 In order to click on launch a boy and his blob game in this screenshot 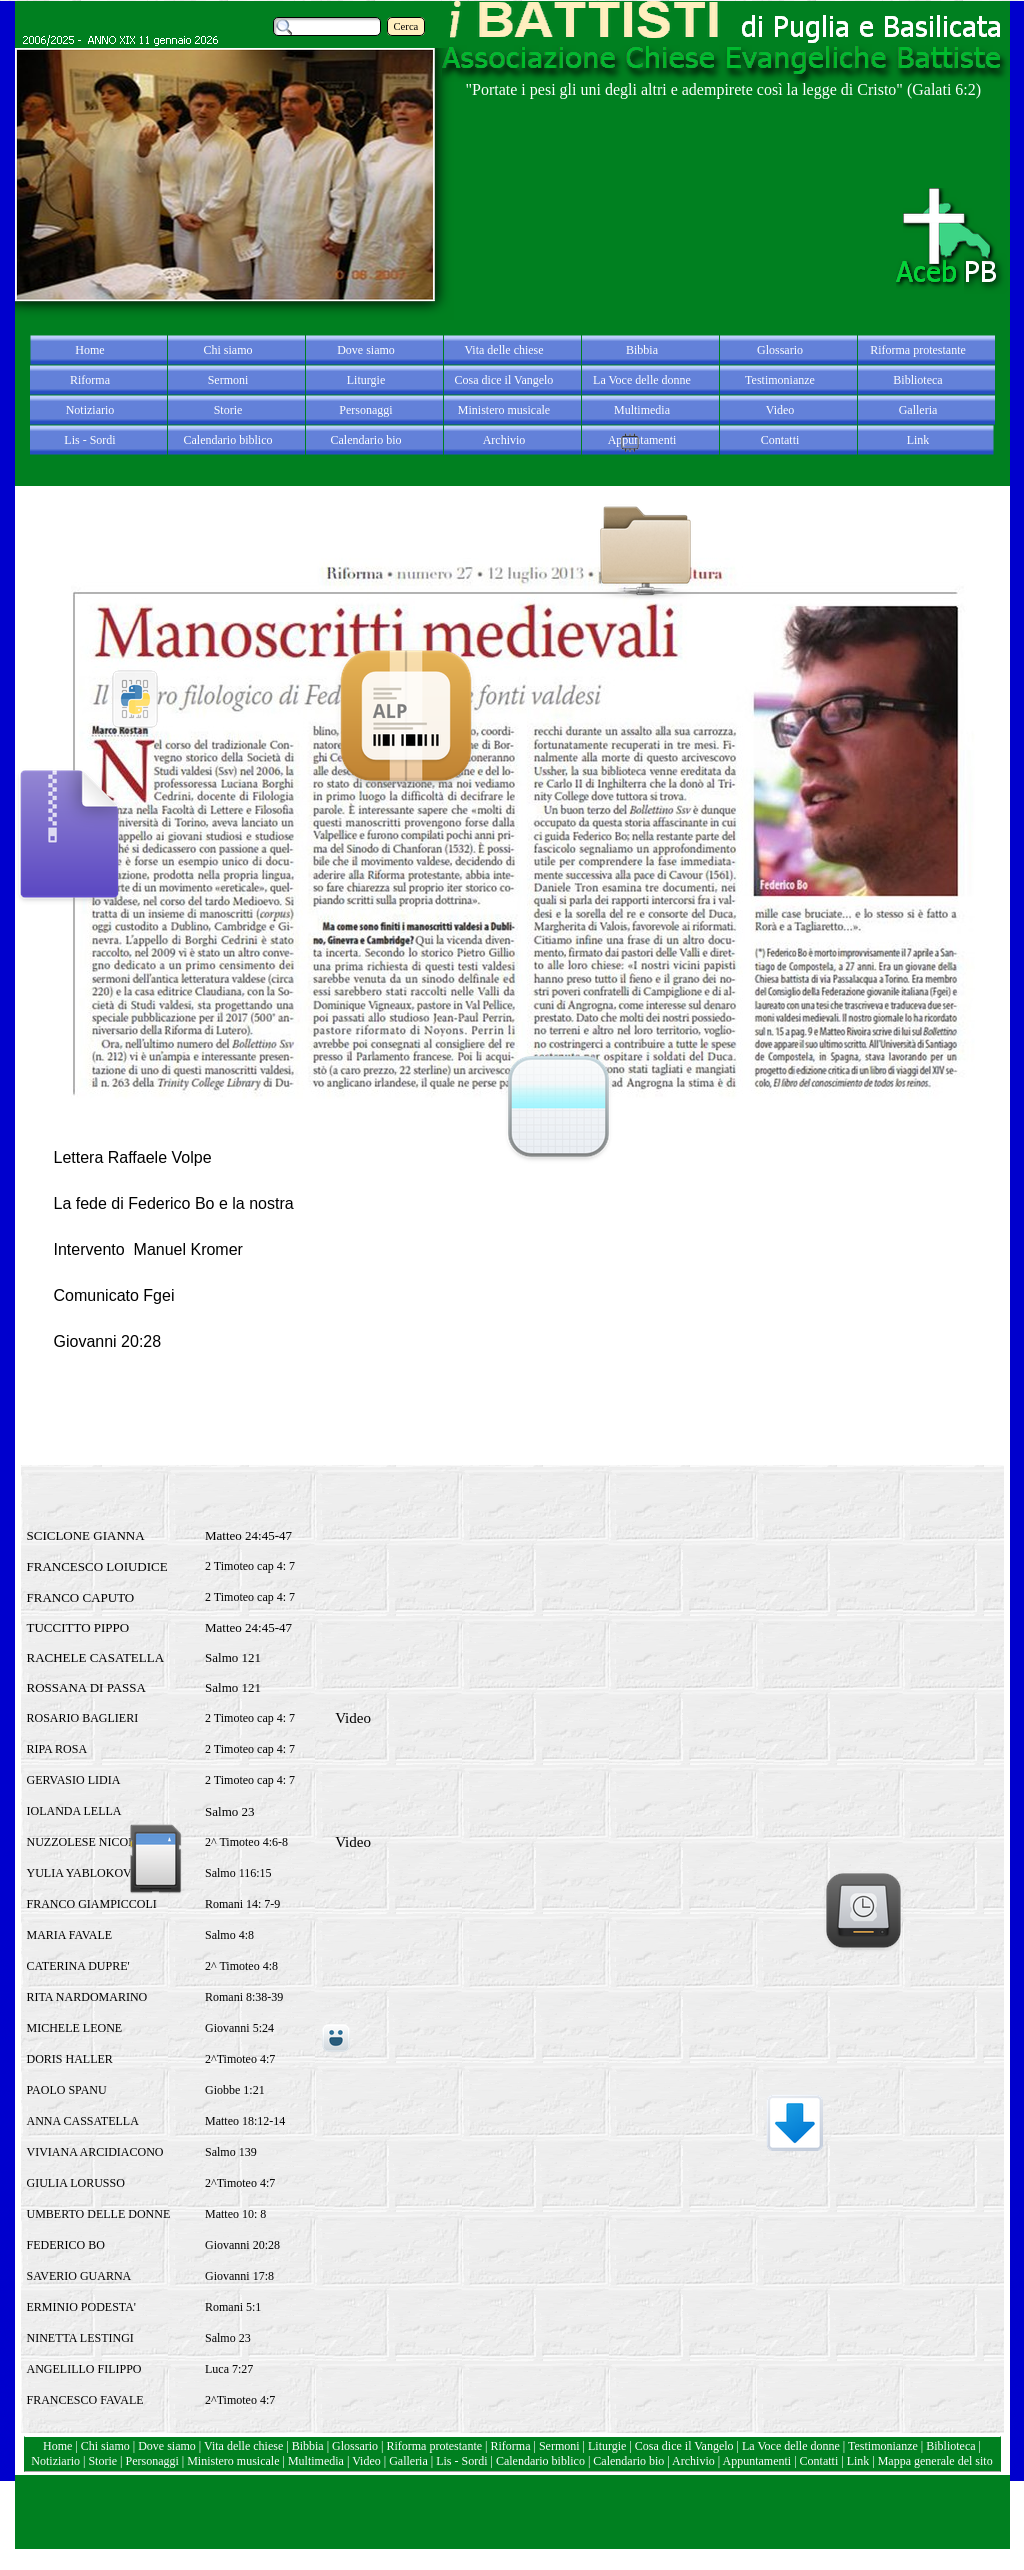, I will do `click(336, 2038)`.